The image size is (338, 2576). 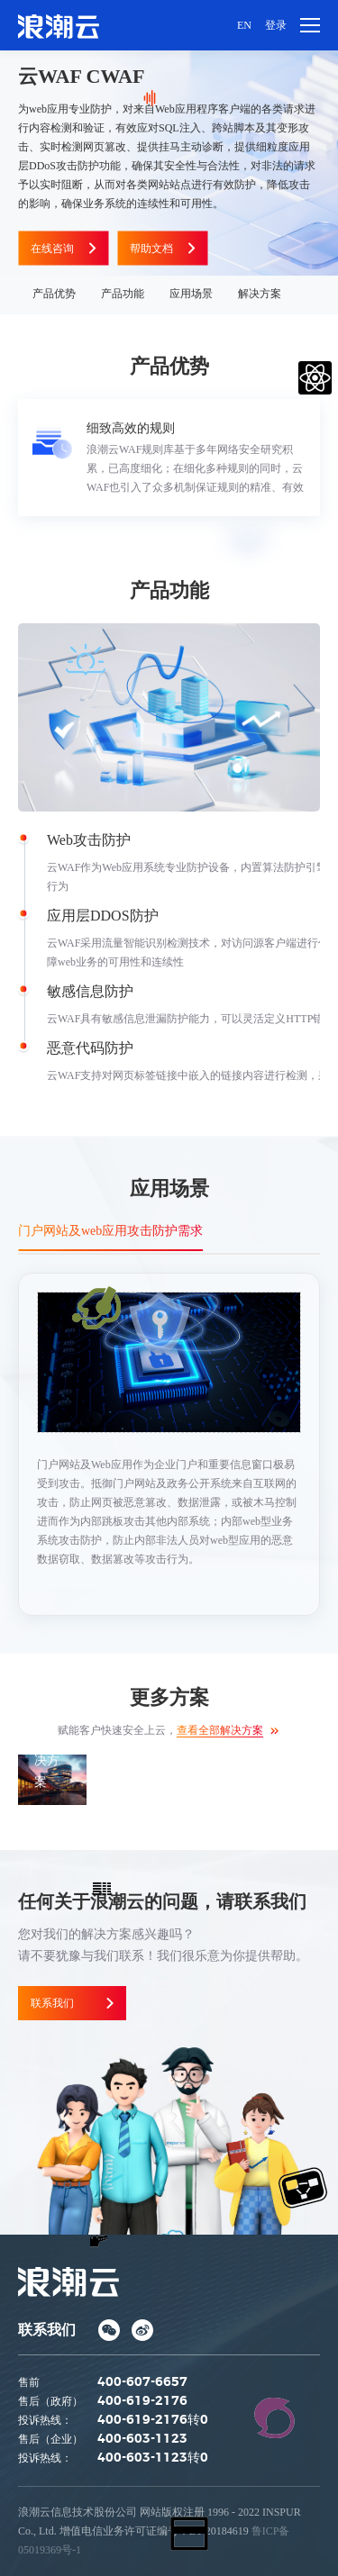 I want to click on visit comicfury webcomic hosting platform, so click(x=98, y=2240).